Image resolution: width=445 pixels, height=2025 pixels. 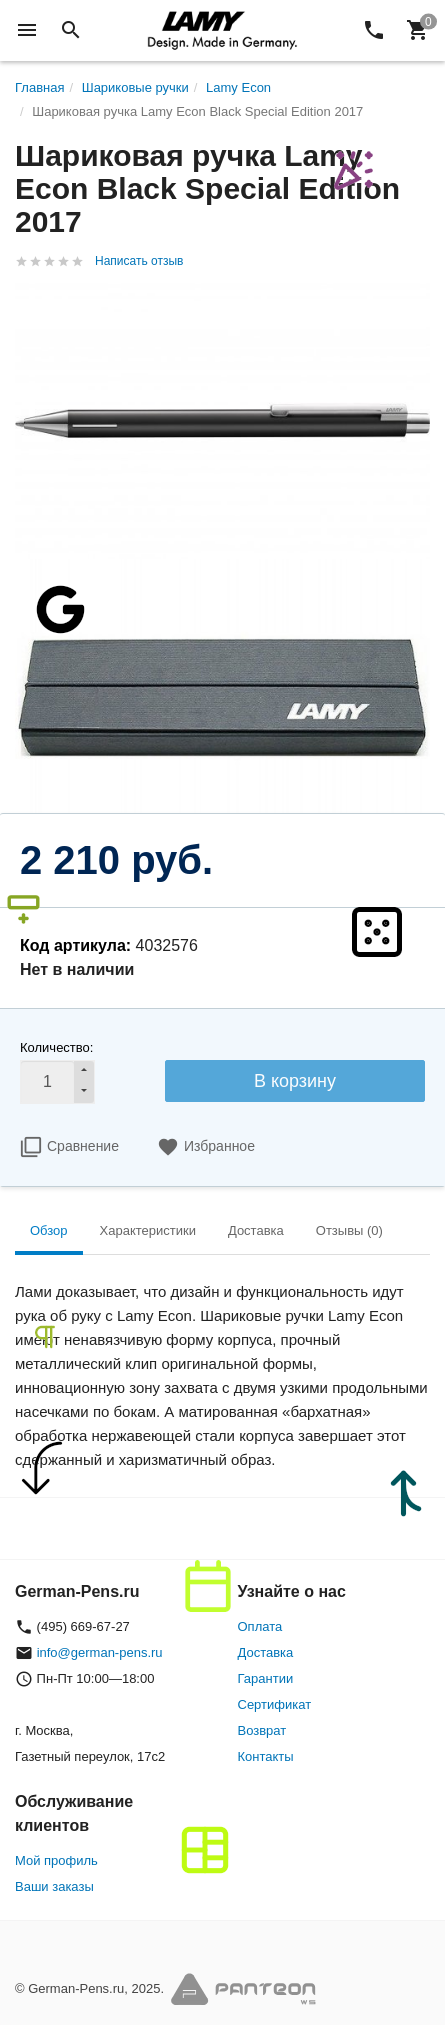 I want to click on toggle paragraph marks visibility, so click(x=45, y=1337).